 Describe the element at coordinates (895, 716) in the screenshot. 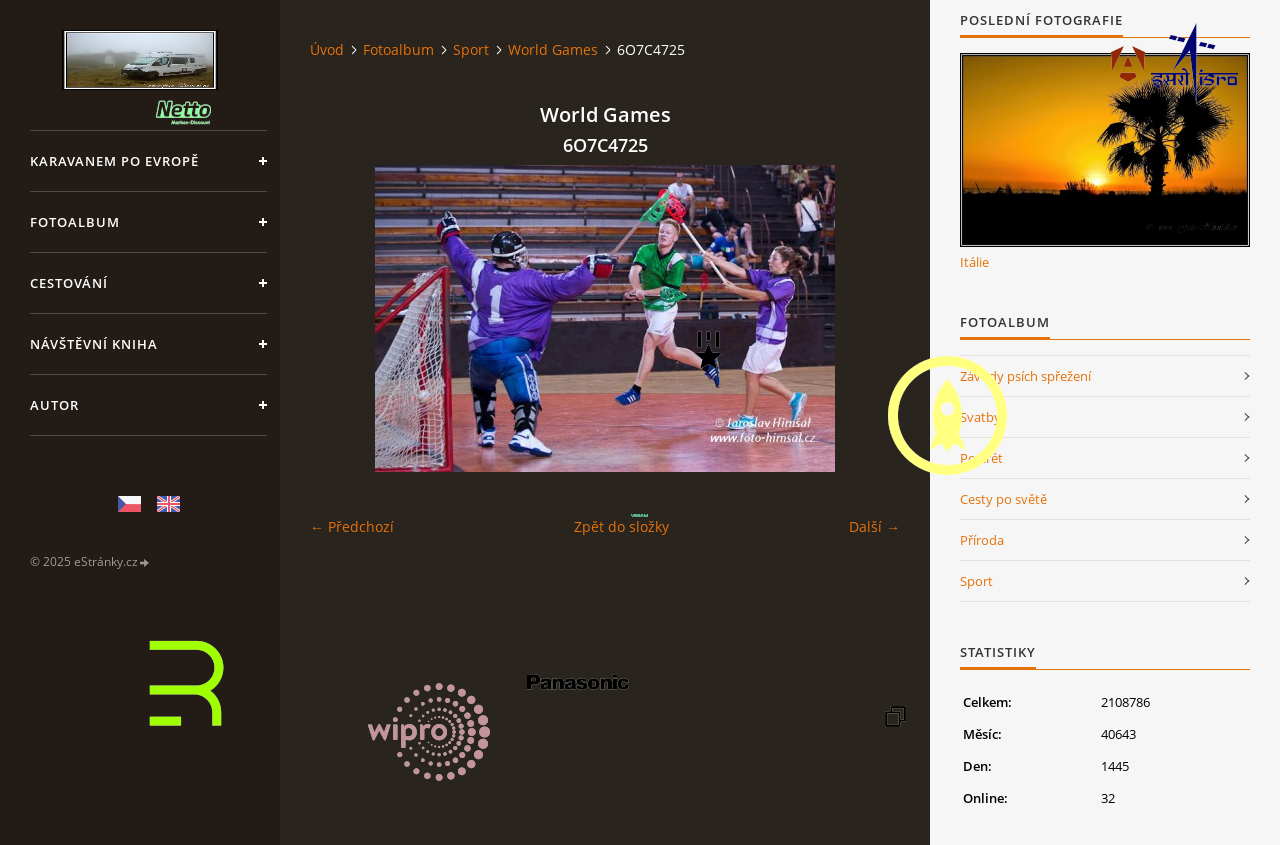

I see `view multiple unchecked items or tasks` at that location.